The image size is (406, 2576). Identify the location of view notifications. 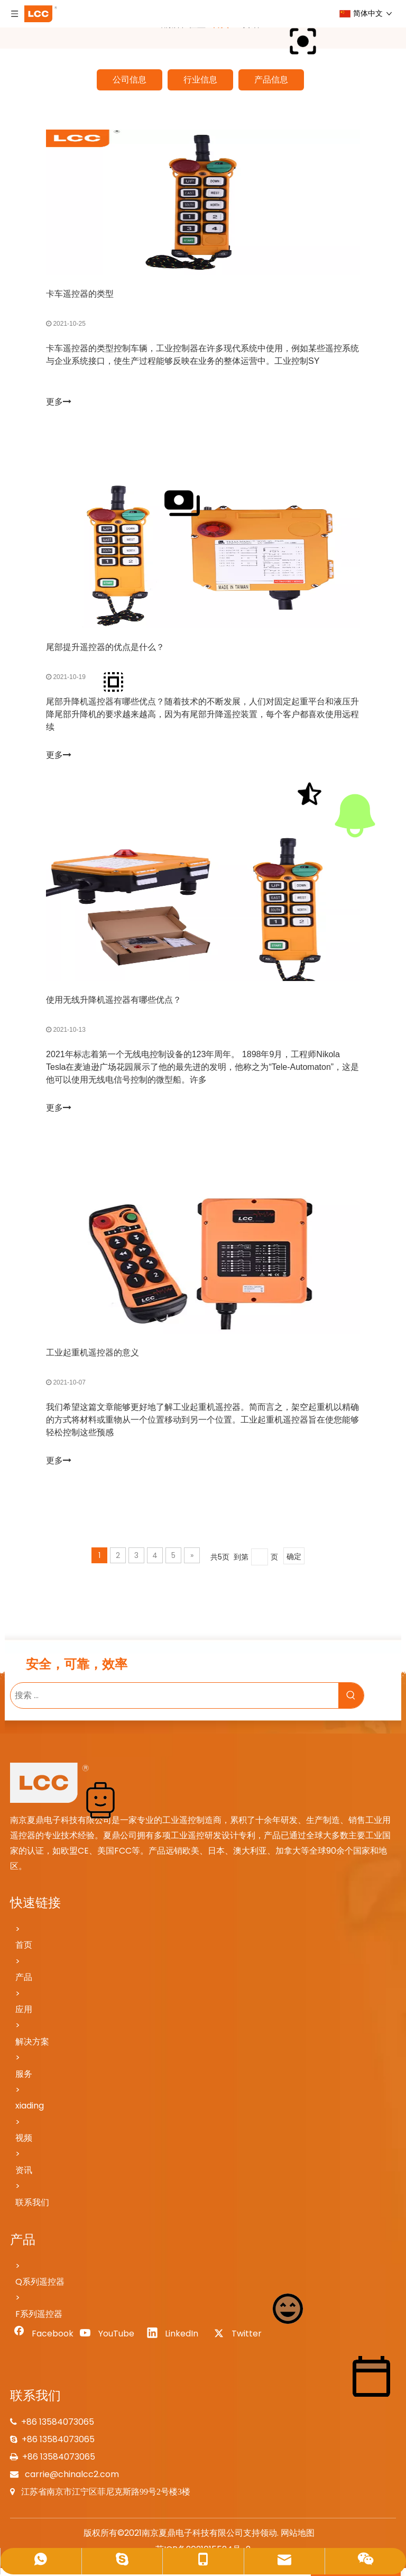
(355, 815).